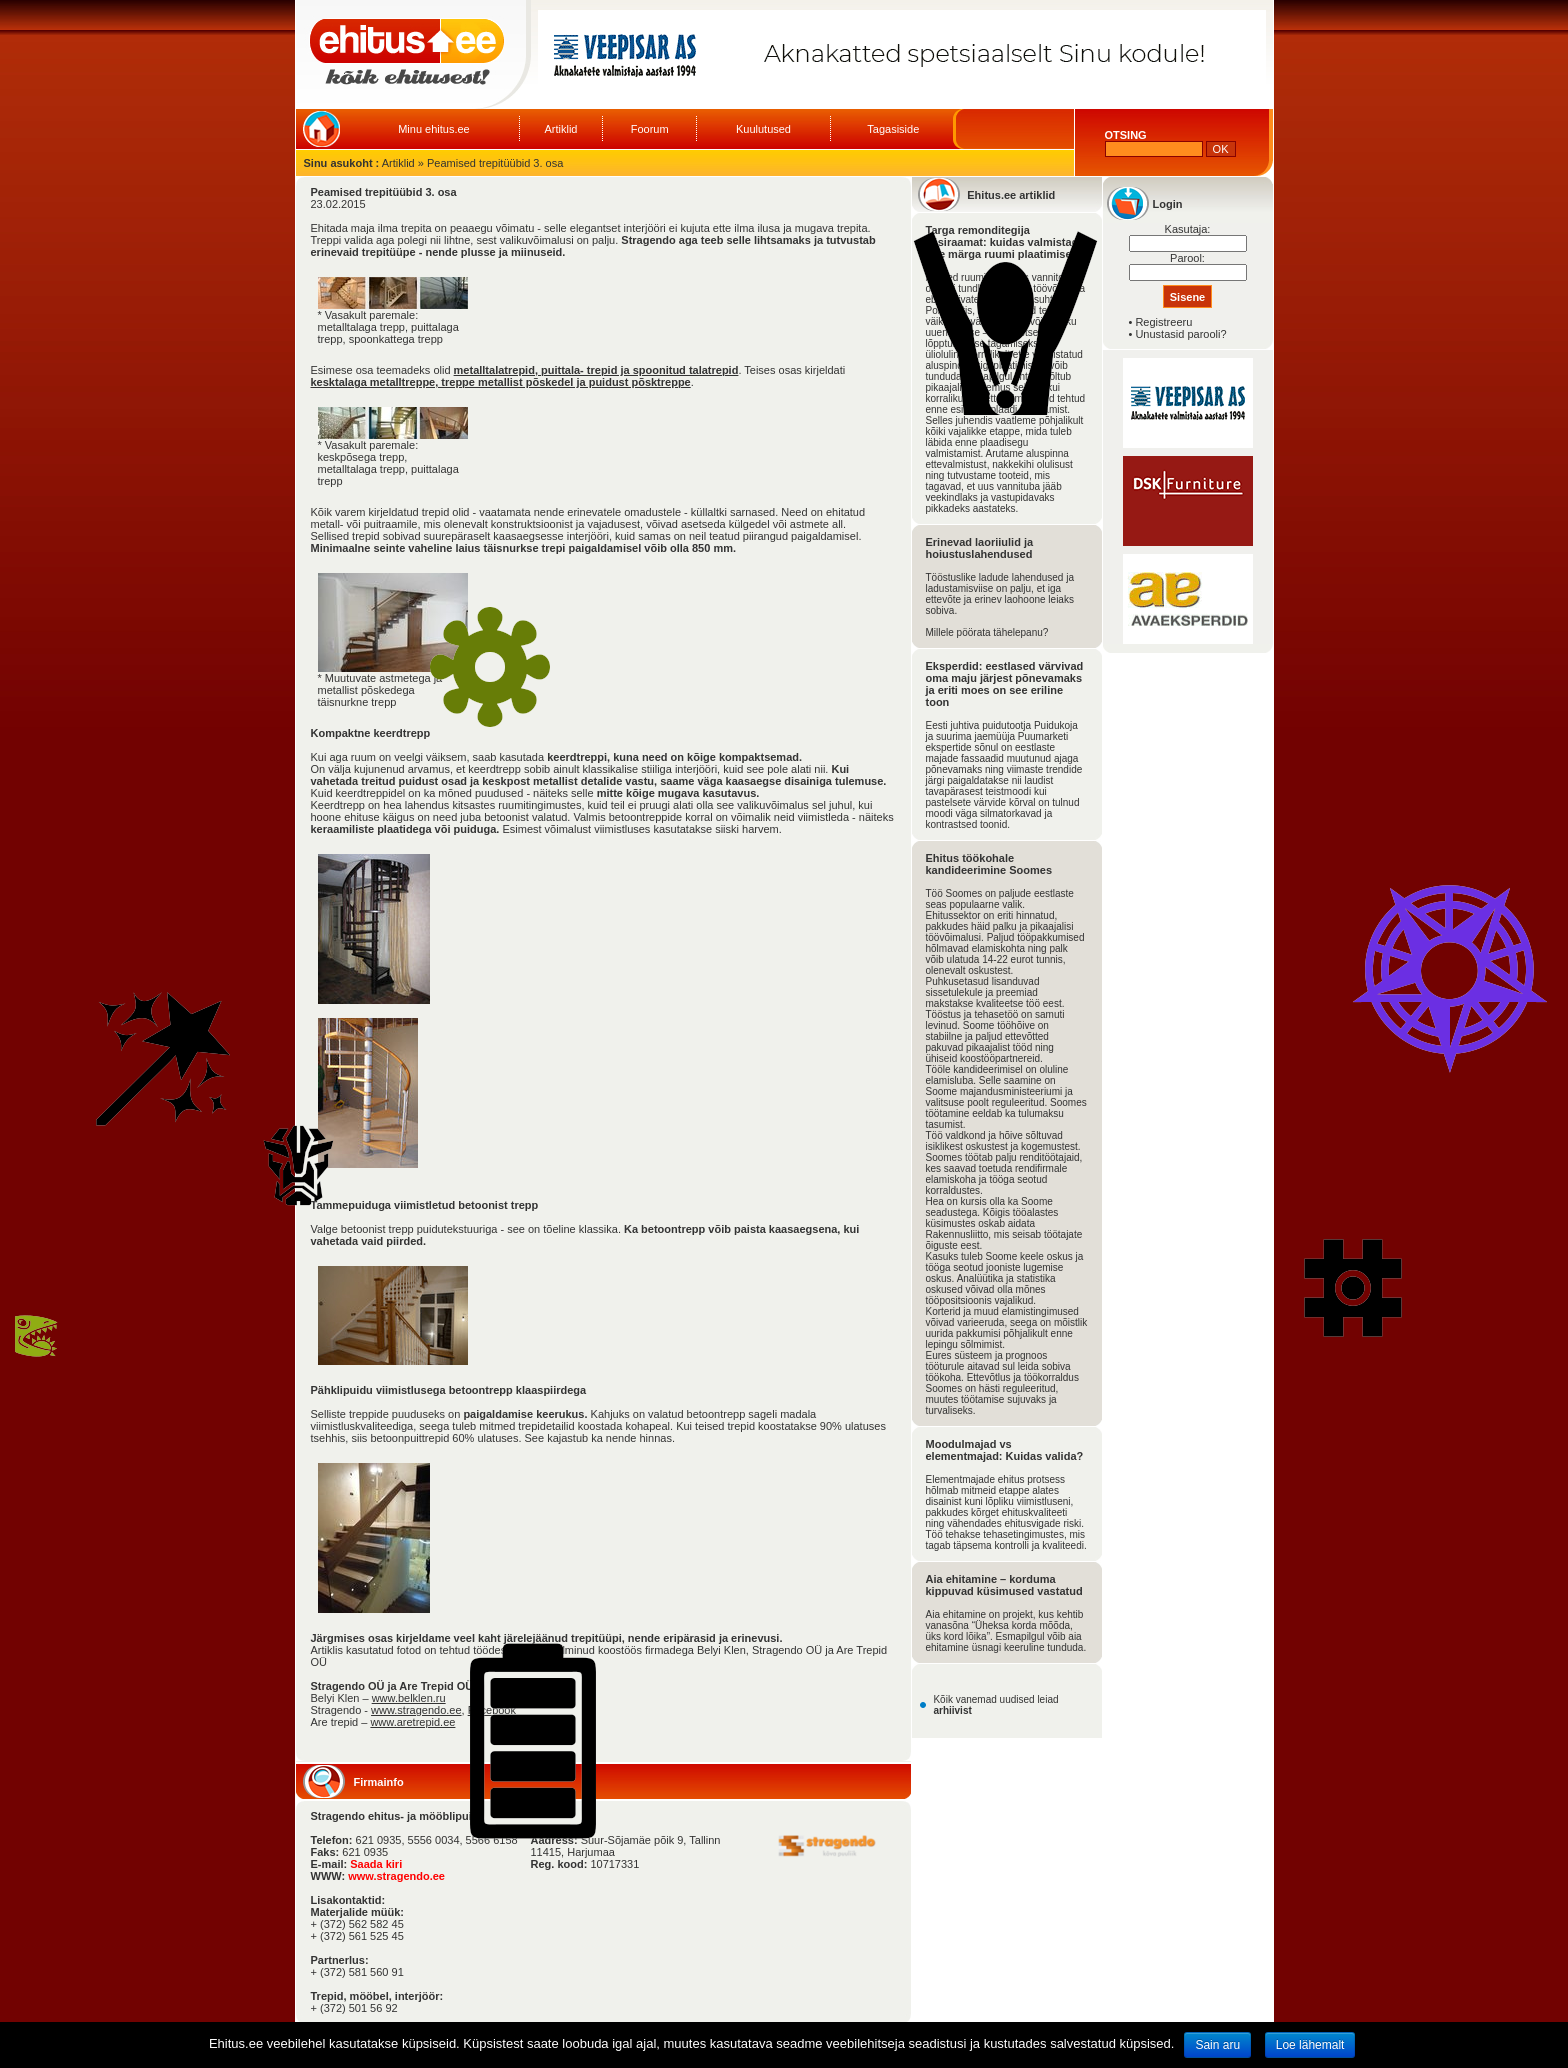  What do you see at coordinates (533, 1741) in the screenshot?
I see `indicates full battery charge` at bounding box center [533, 1741].